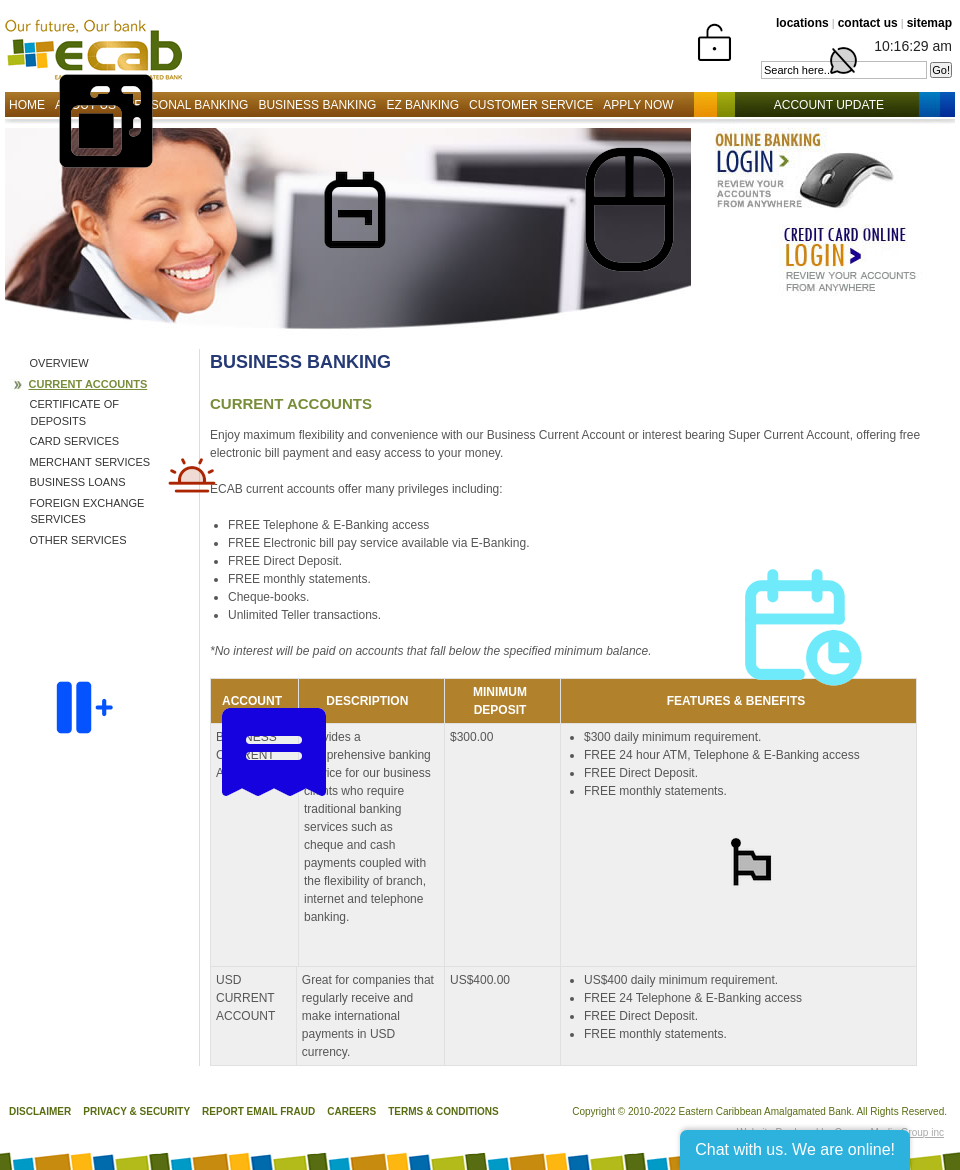  I want to click on toggle sunrise or sunset theme, so click(192, 477).